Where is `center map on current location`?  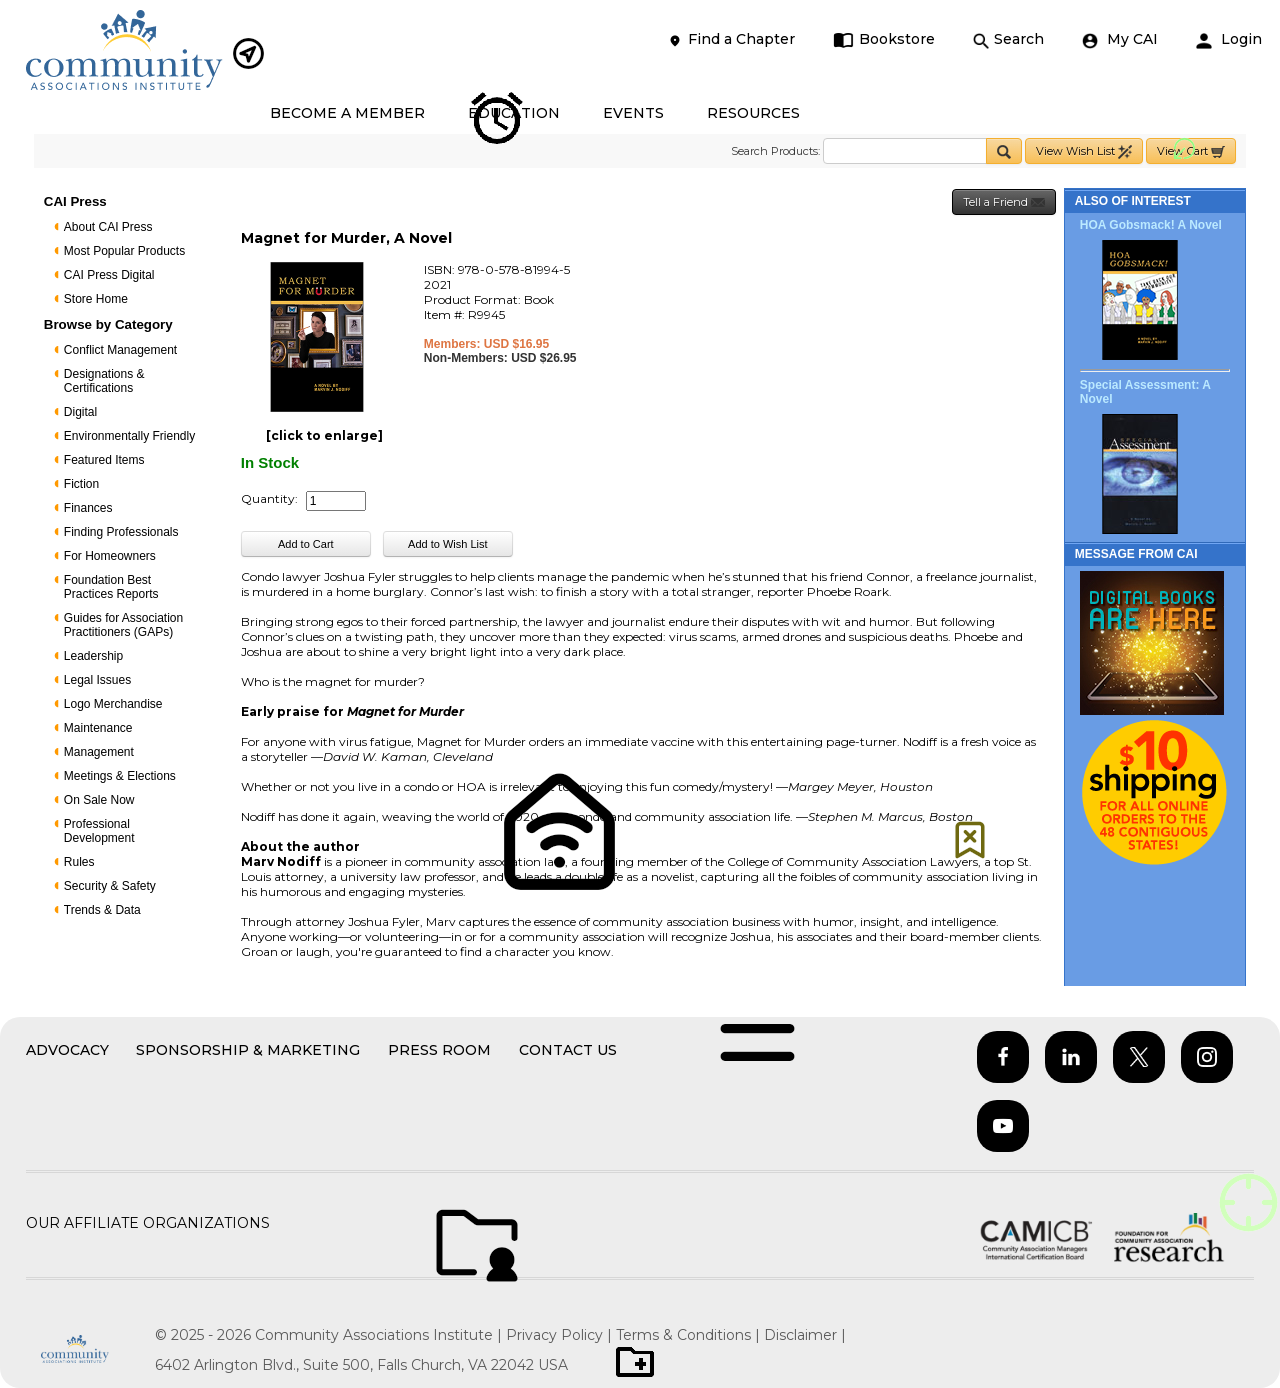
center map on current location is located at coordinates (1248, 1202).